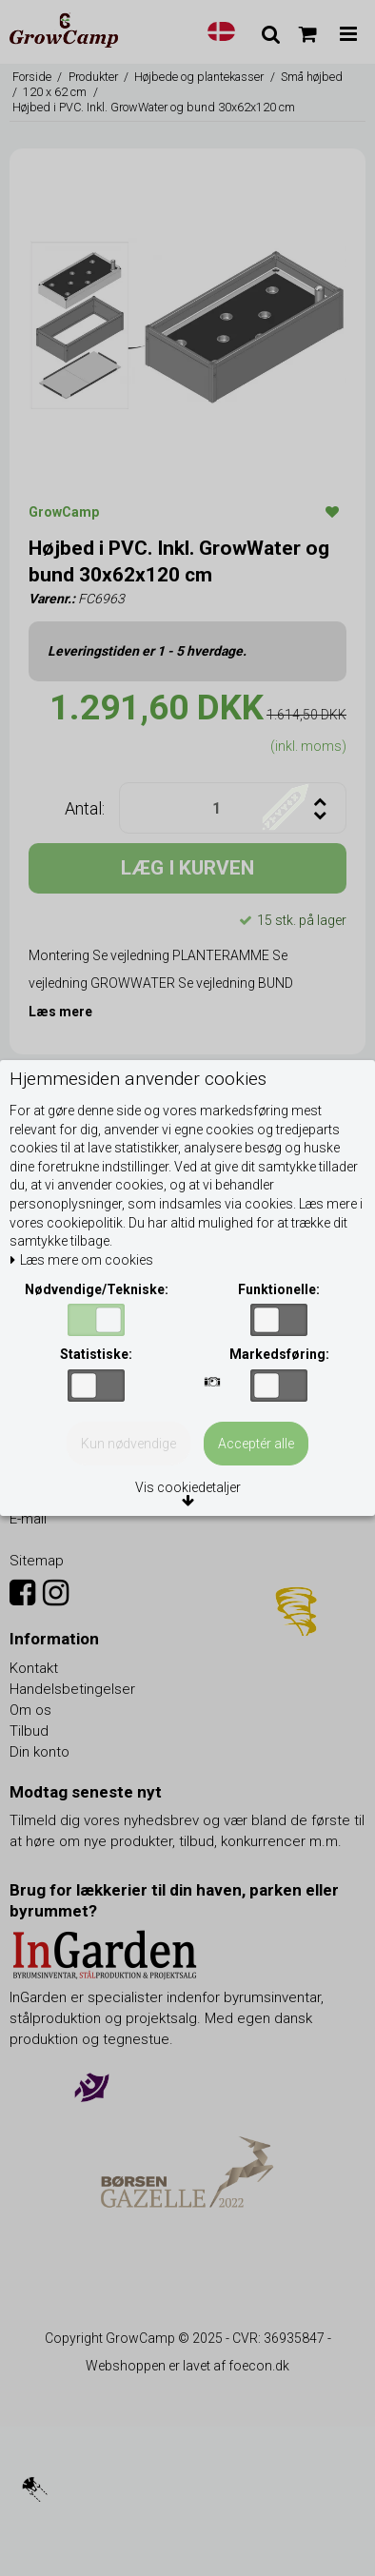  I want to click on indicates severe weather alert or tornado warning, so click(296, 1611).